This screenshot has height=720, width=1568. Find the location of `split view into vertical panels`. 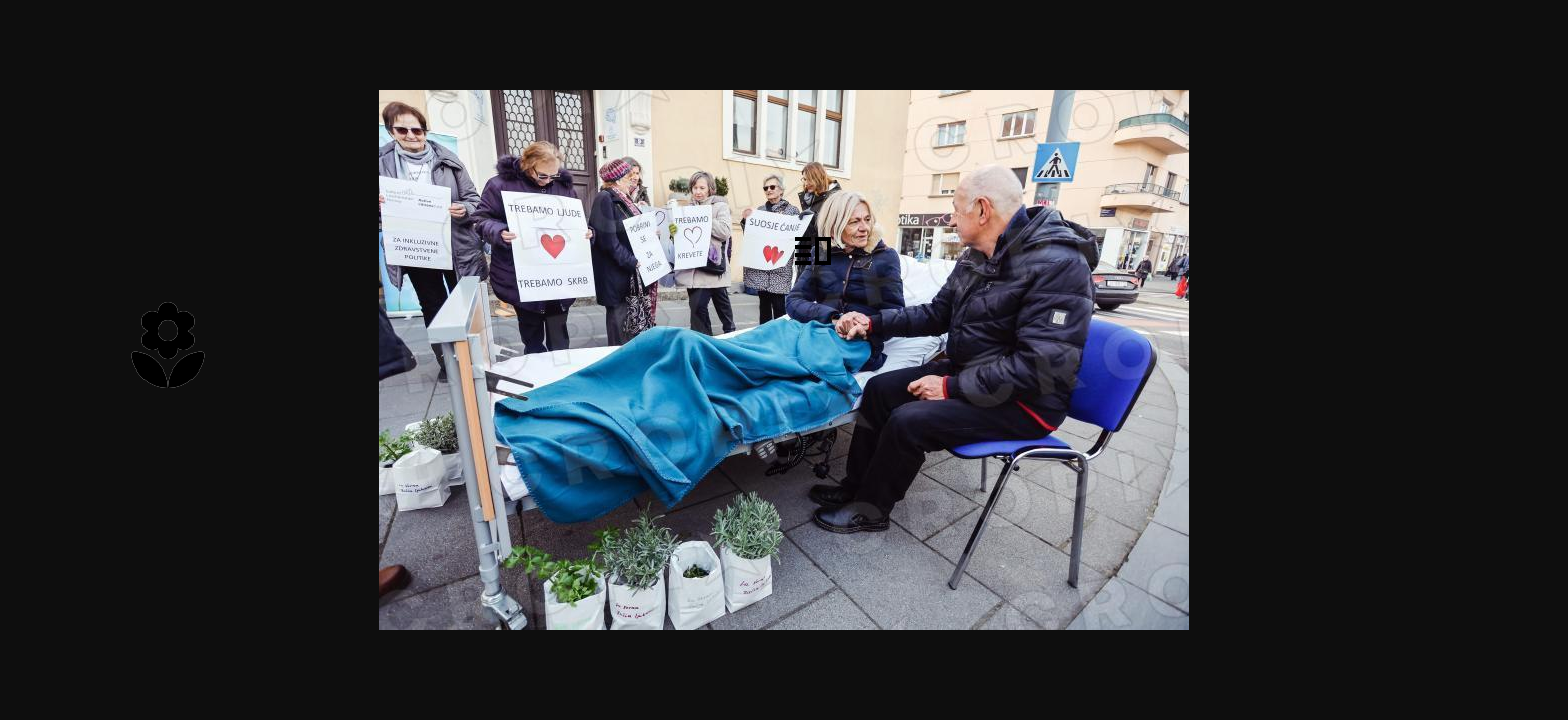

split view into vertical panels is located at coordinates (813, 251).